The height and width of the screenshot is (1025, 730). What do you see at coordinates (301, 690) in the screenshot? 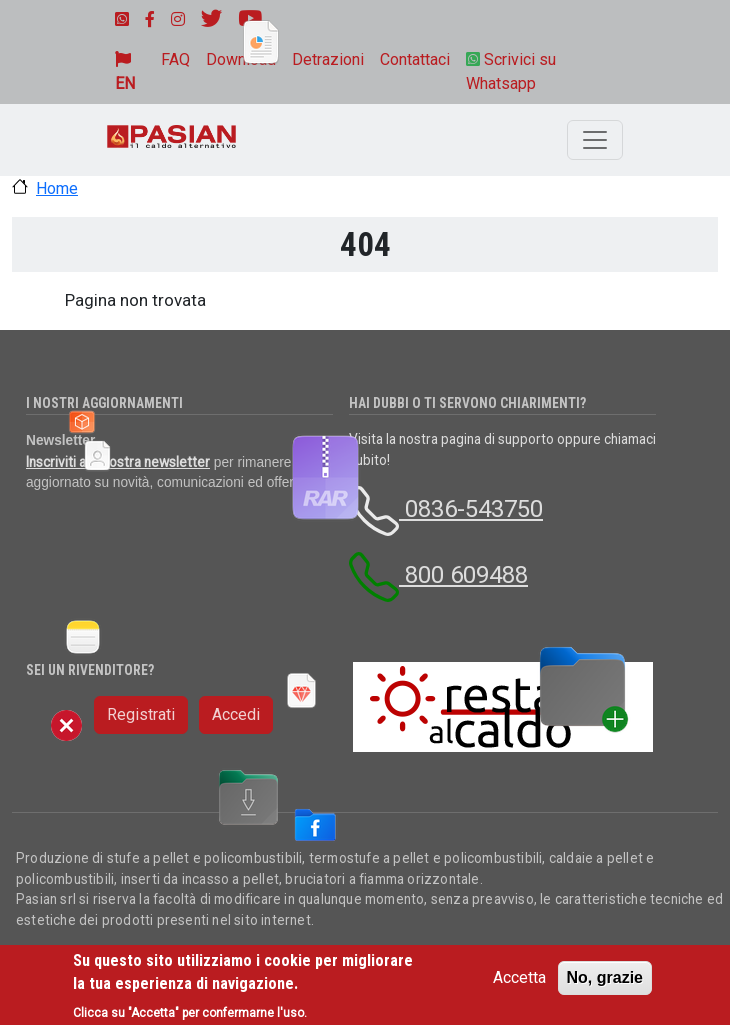
I see `ruby programming language source file` at bounding box center [301, 690].